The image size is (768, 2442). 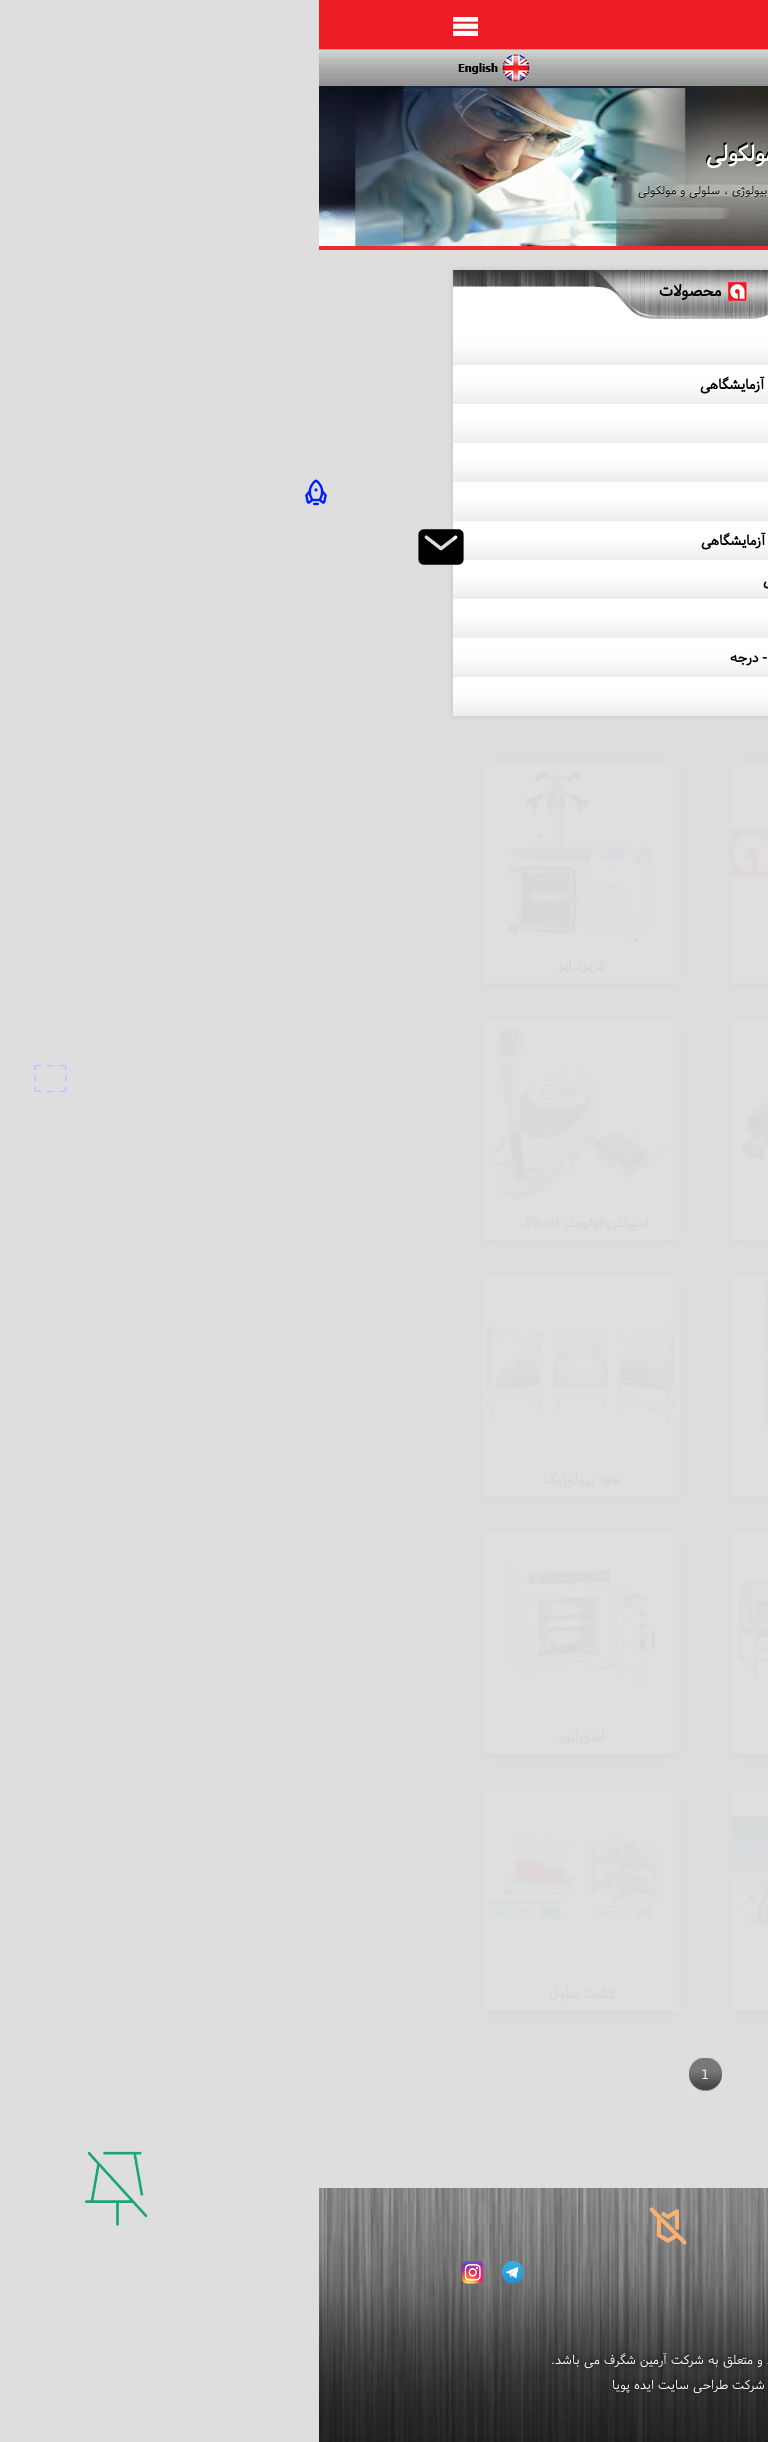 I want to click on launch or deploy an application, so click(x=316, y=493).